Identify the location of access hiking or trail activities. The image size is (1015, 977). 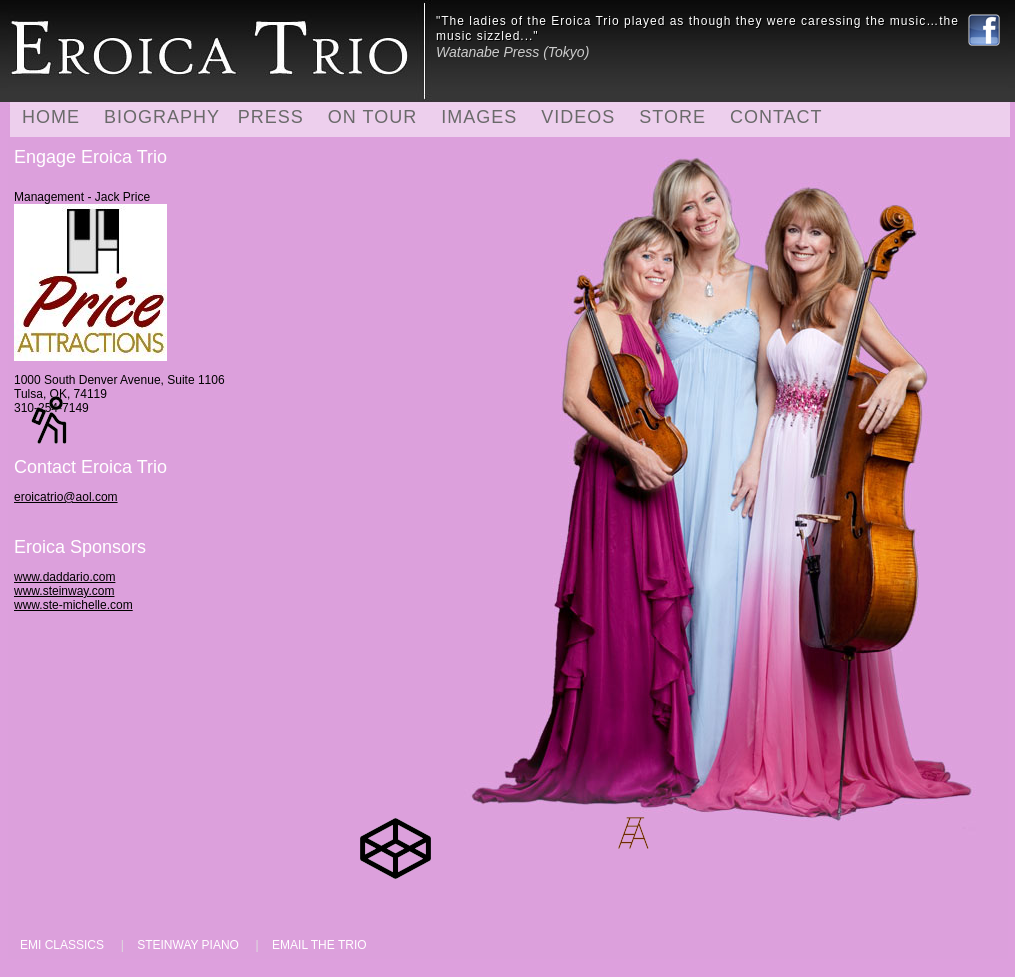
(51, 420).